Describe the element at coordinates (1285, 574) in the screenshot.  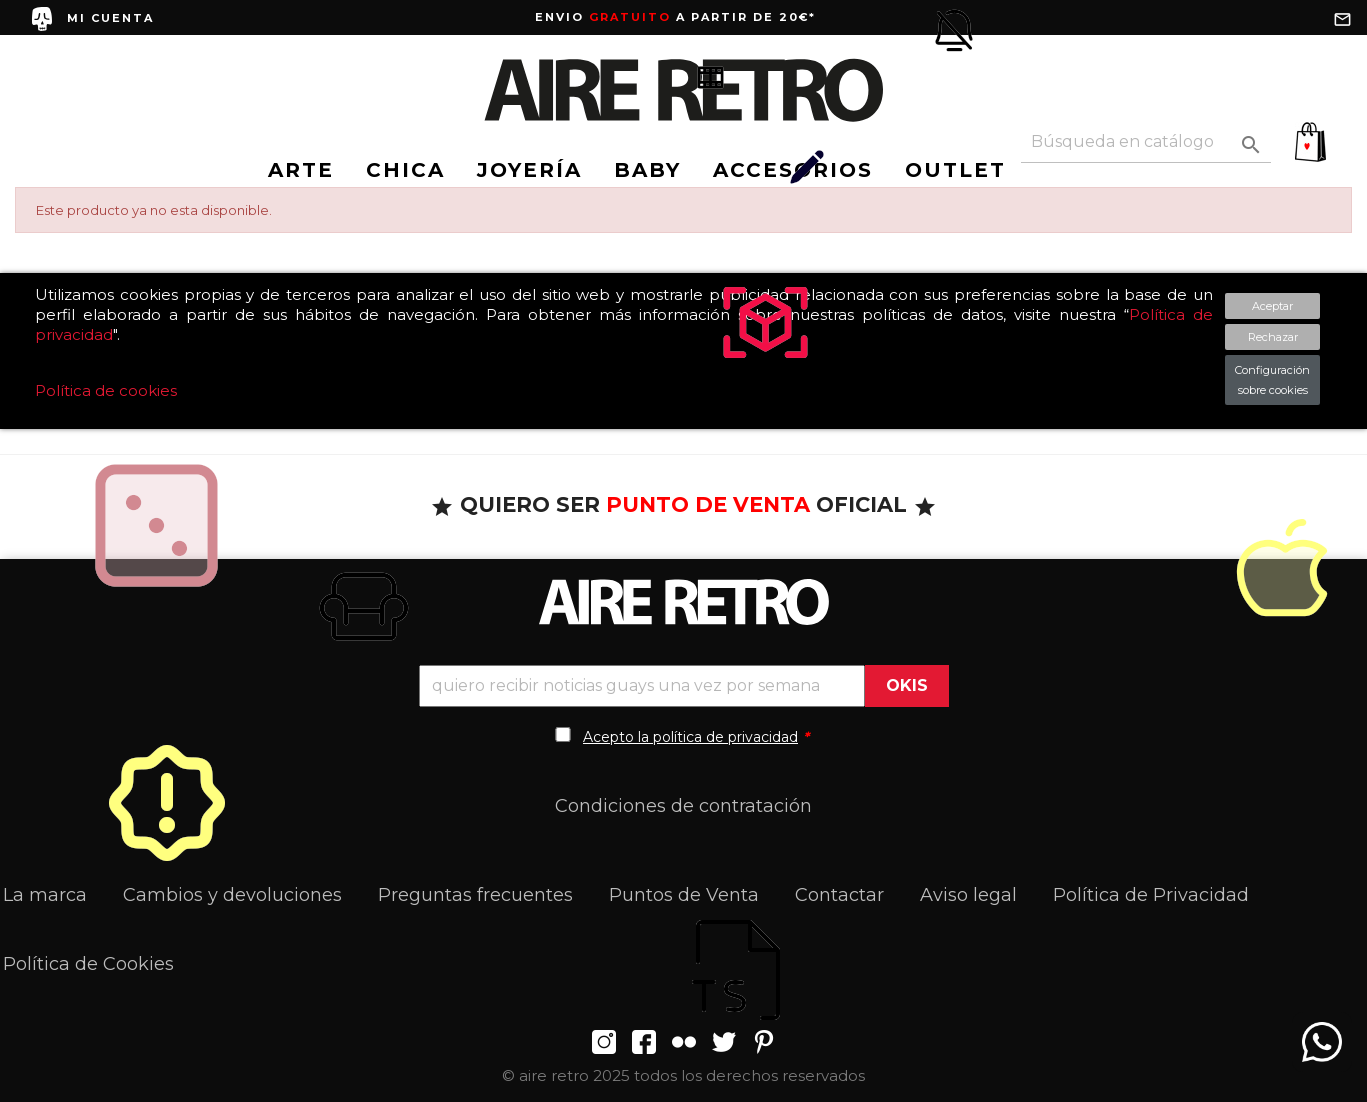
I see `apple company logo or branding element` at that location.